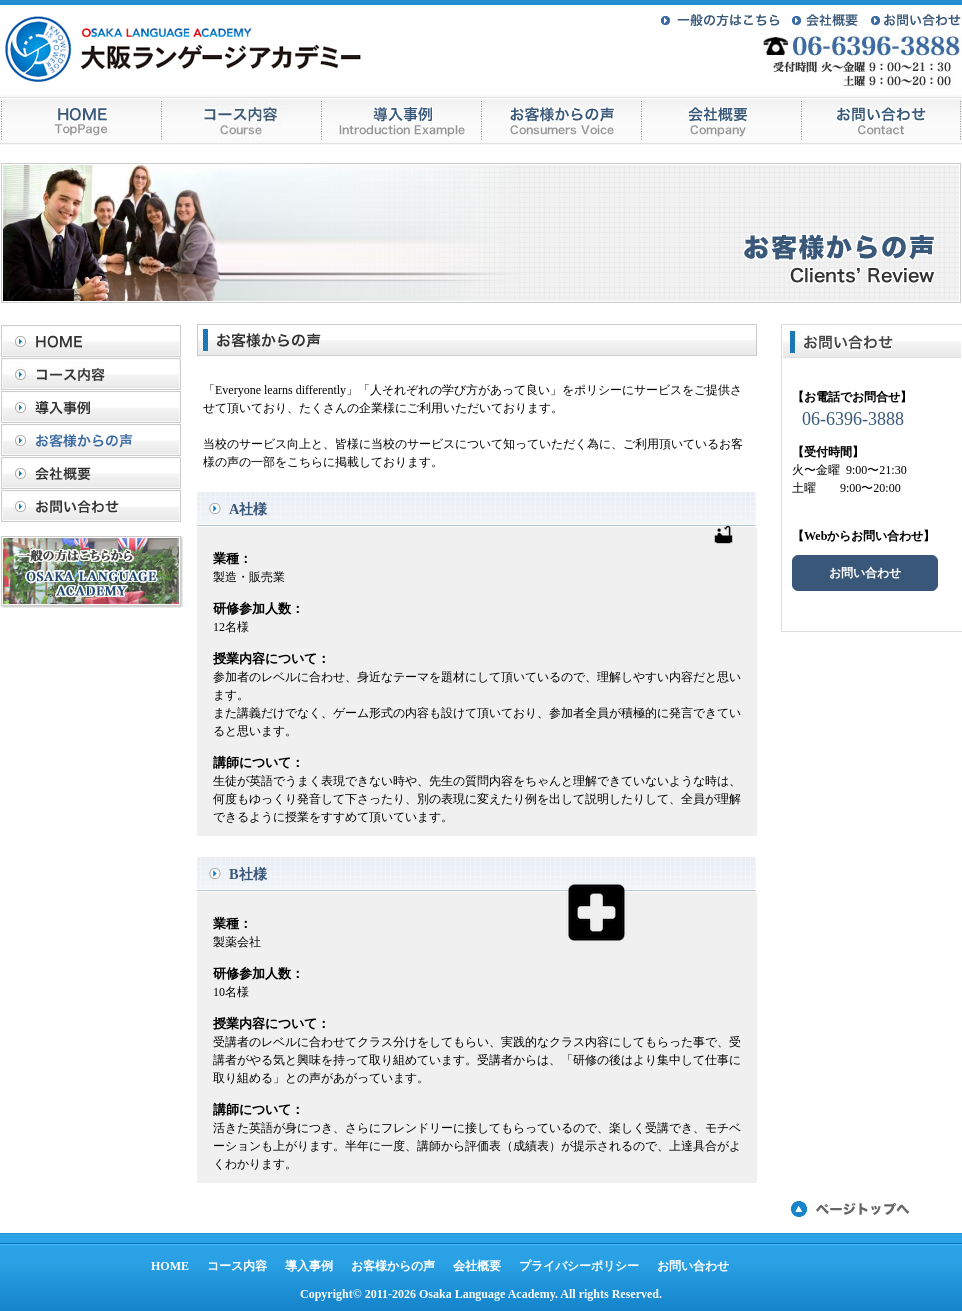 This screenshot has width=962, height=1311. I want to click on indicates bathroom amenities available, so click(723, 534).